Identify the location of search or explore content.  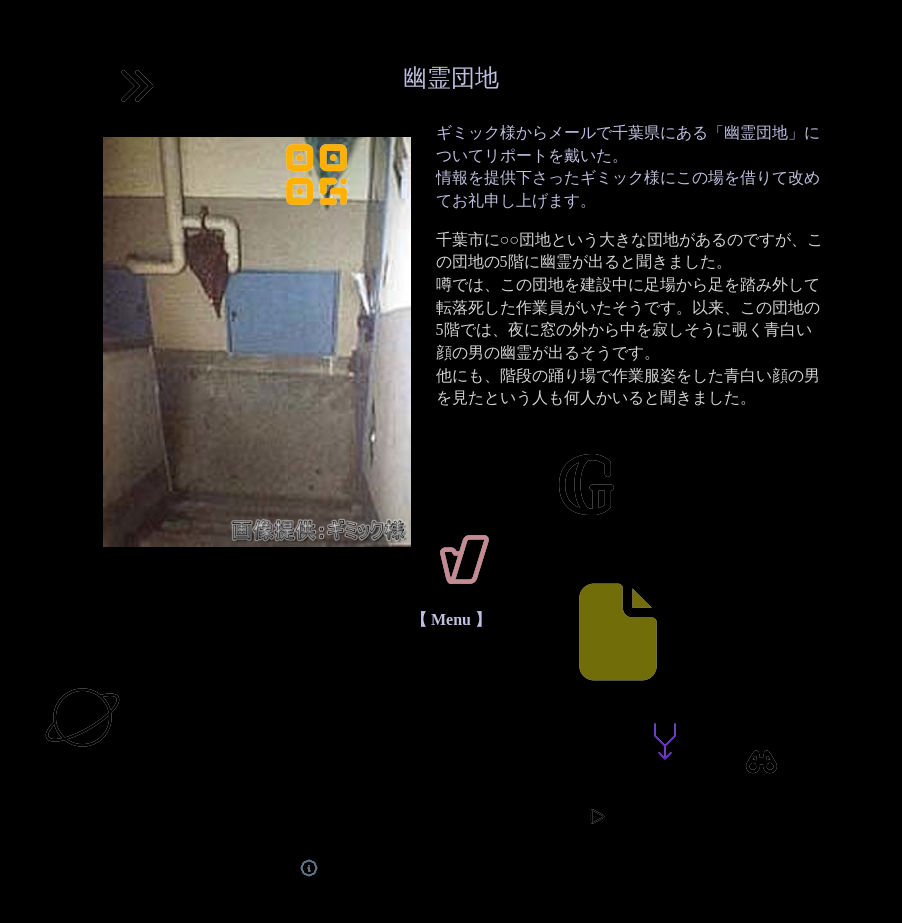
(761, 759).